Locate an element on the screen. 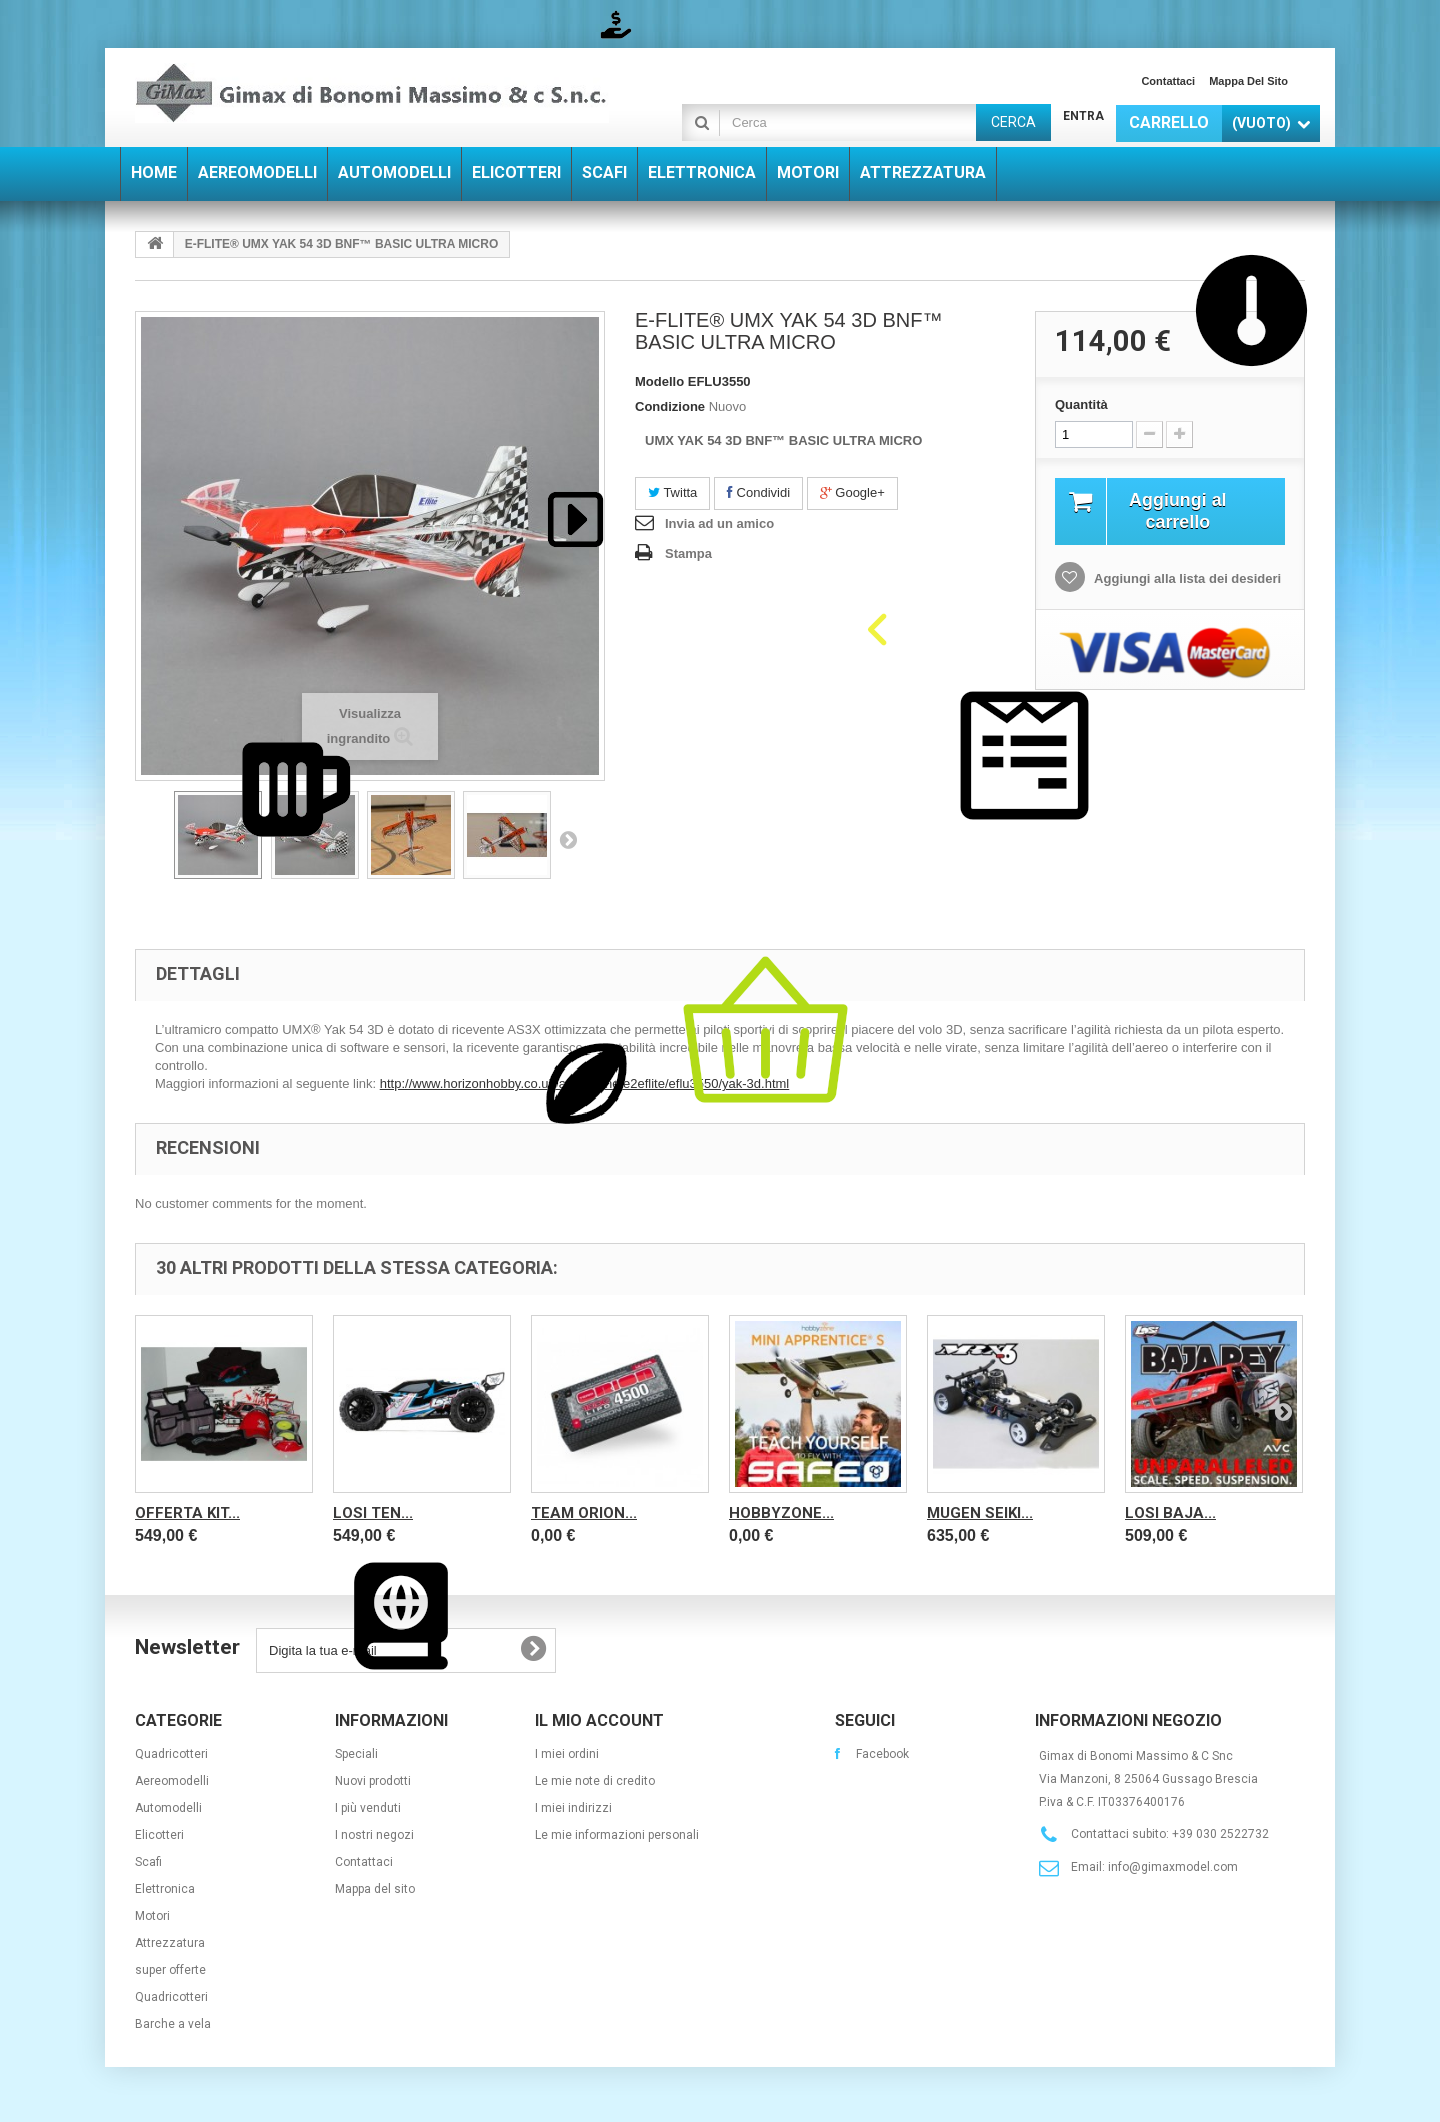  make a payment or donation is located at coordinates (616, 25).